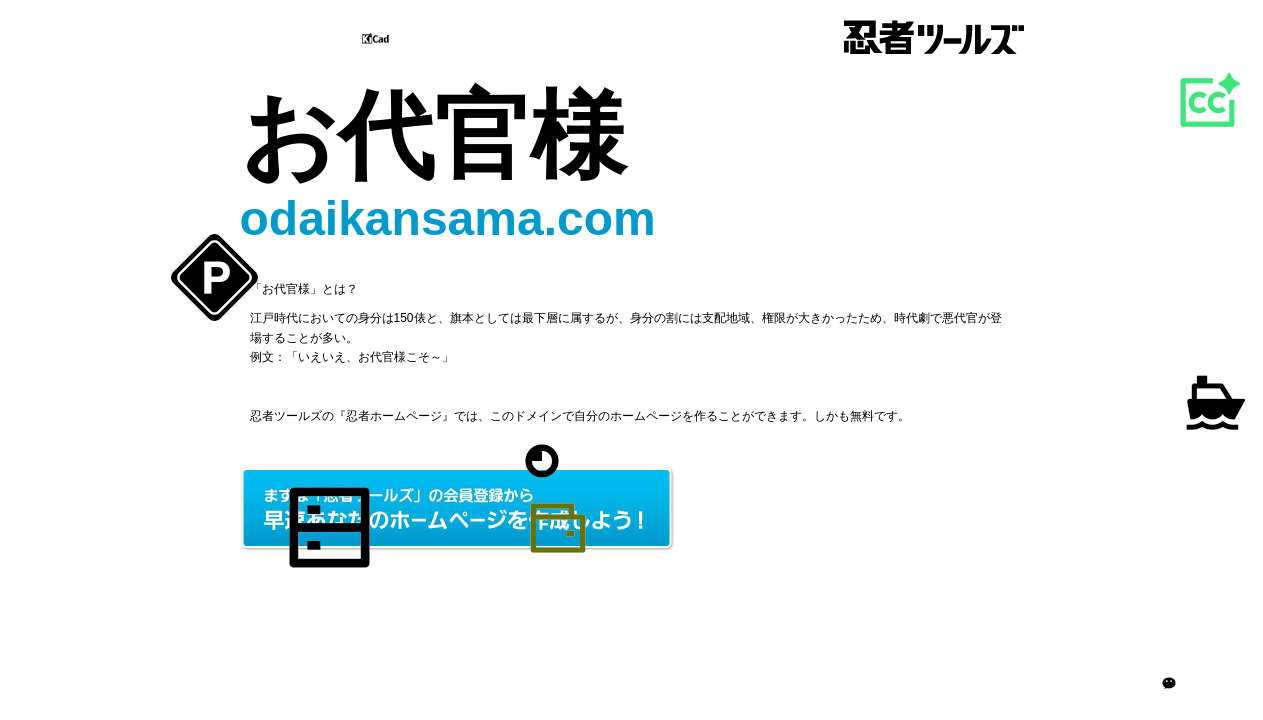  What do you see at coordinates (542, 461) in the screenshot?
I see `indicates loading or processing in progress` at bounding box center [542, 461].